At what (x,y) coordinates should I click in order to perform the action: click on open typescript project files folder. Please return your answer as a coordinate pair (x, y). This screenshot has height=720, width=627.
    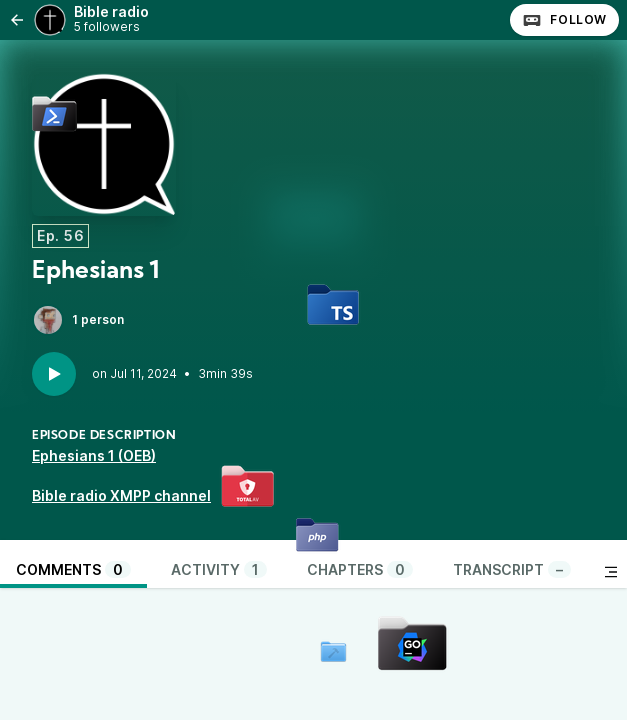
    Looking at the image, I should click on (333, 306).